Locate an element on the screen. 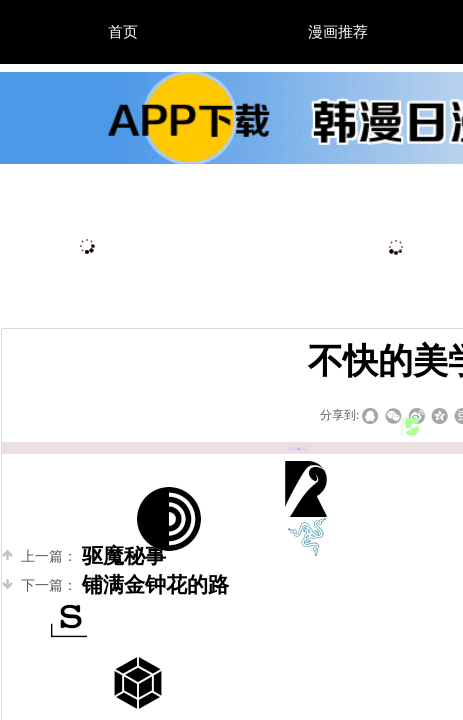  pay with Discover card is located at coordinates (298, 449).